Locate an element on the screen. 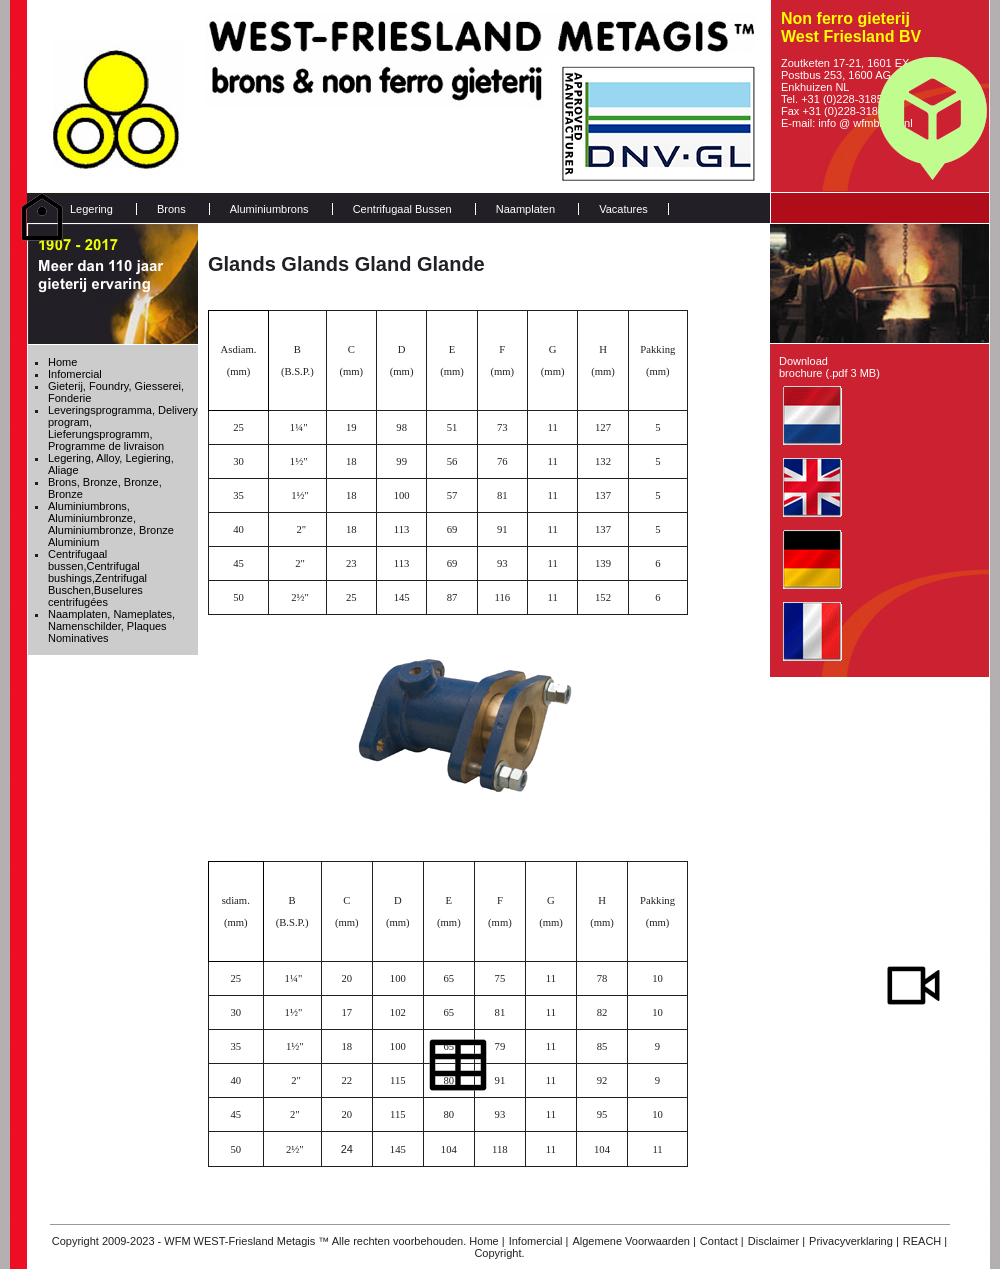 The image size is (1000, 1269). insert a table into the document is located at coordinates (458, 1065).